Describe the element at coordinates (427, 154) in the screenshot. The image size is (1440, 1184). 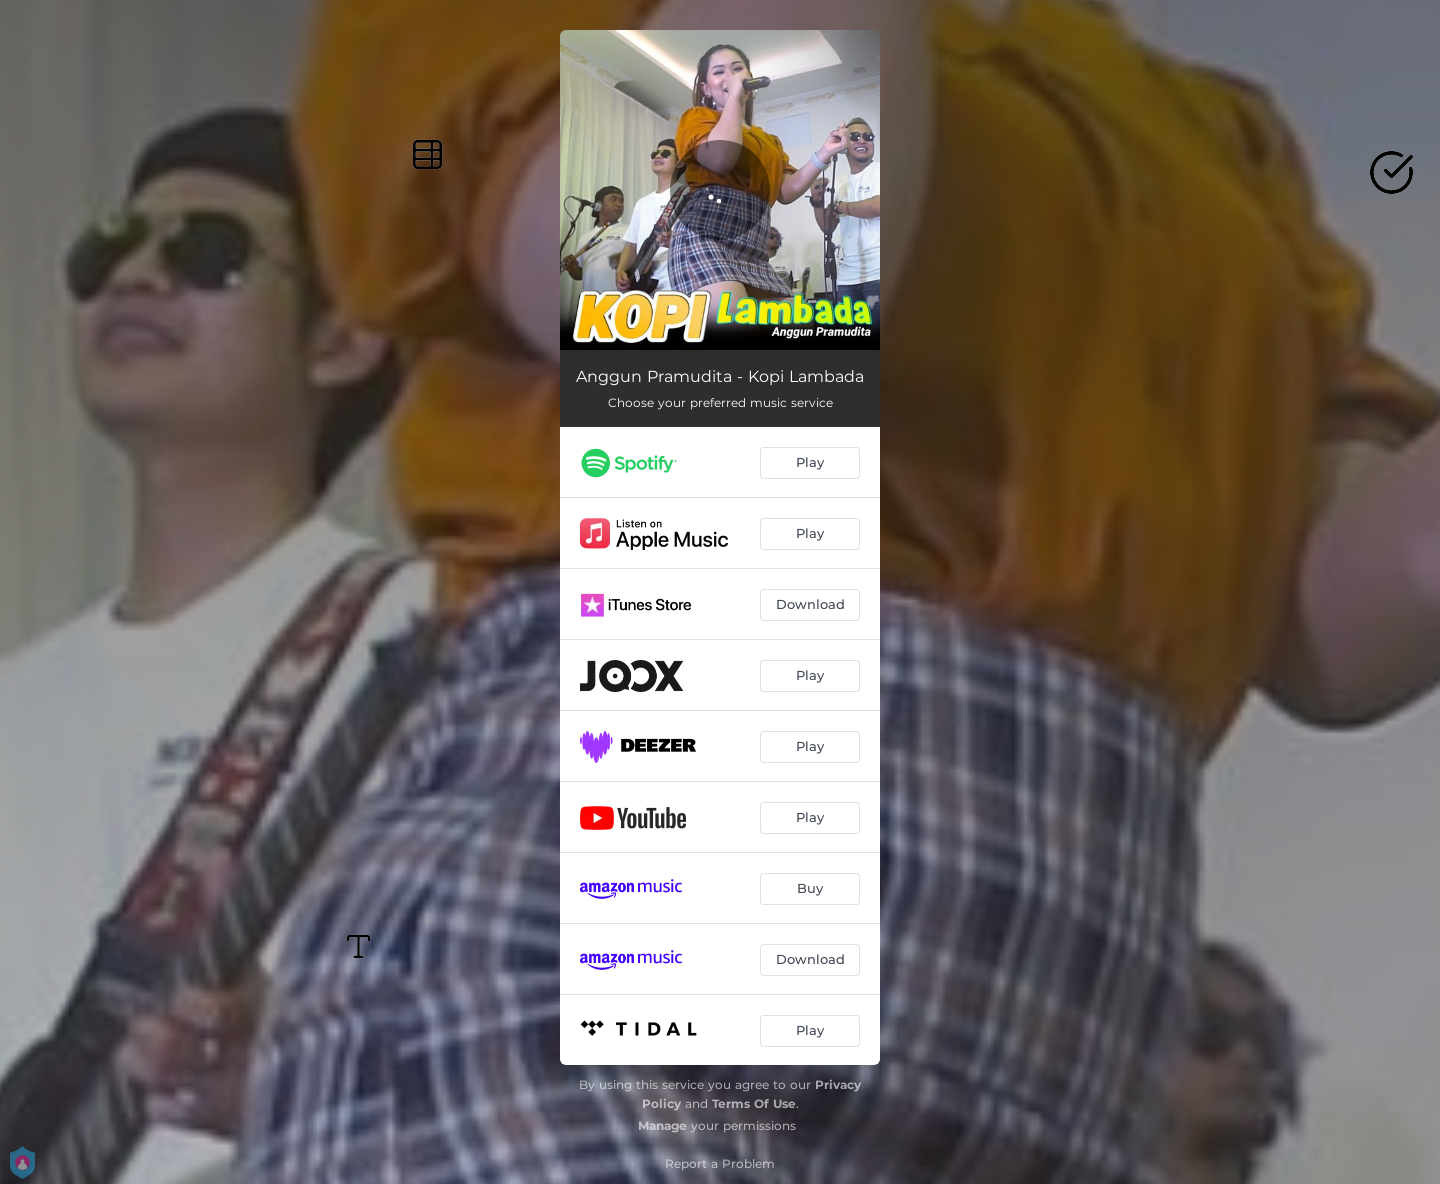
I see `access table settings or configuration options` at that location.